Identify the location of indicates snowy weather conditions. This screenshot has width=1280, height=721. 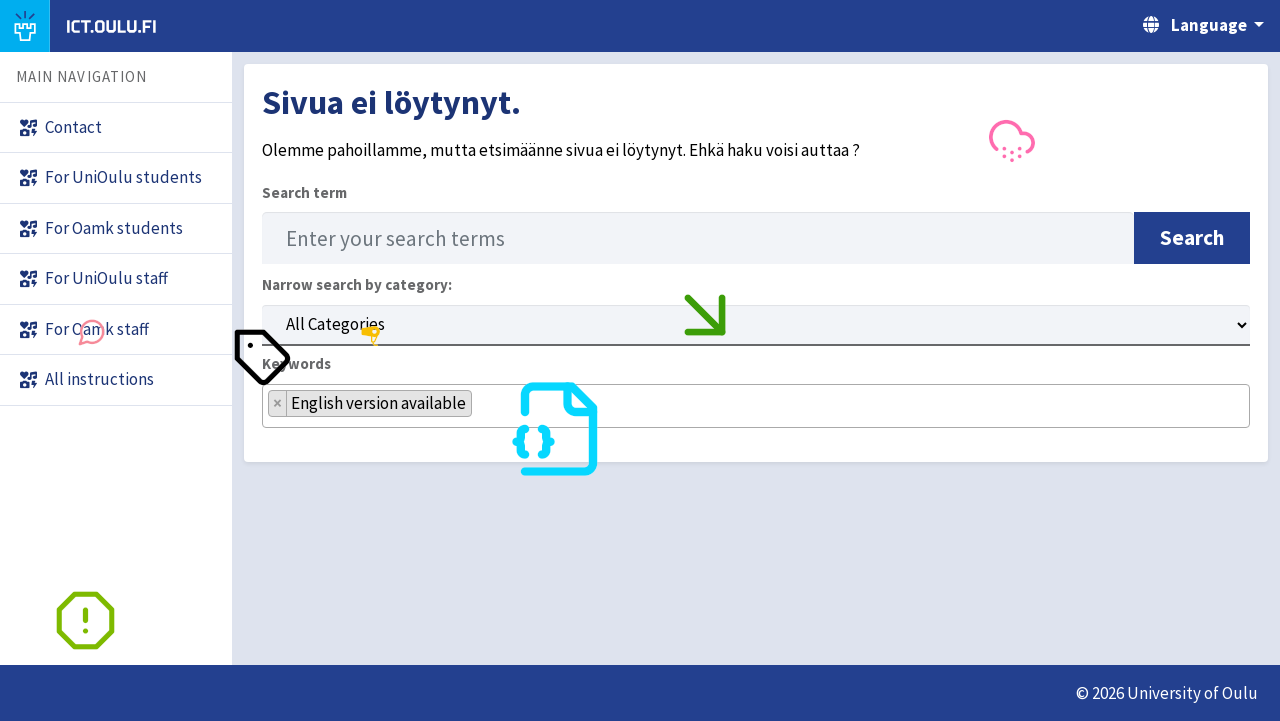
(1012, 141).